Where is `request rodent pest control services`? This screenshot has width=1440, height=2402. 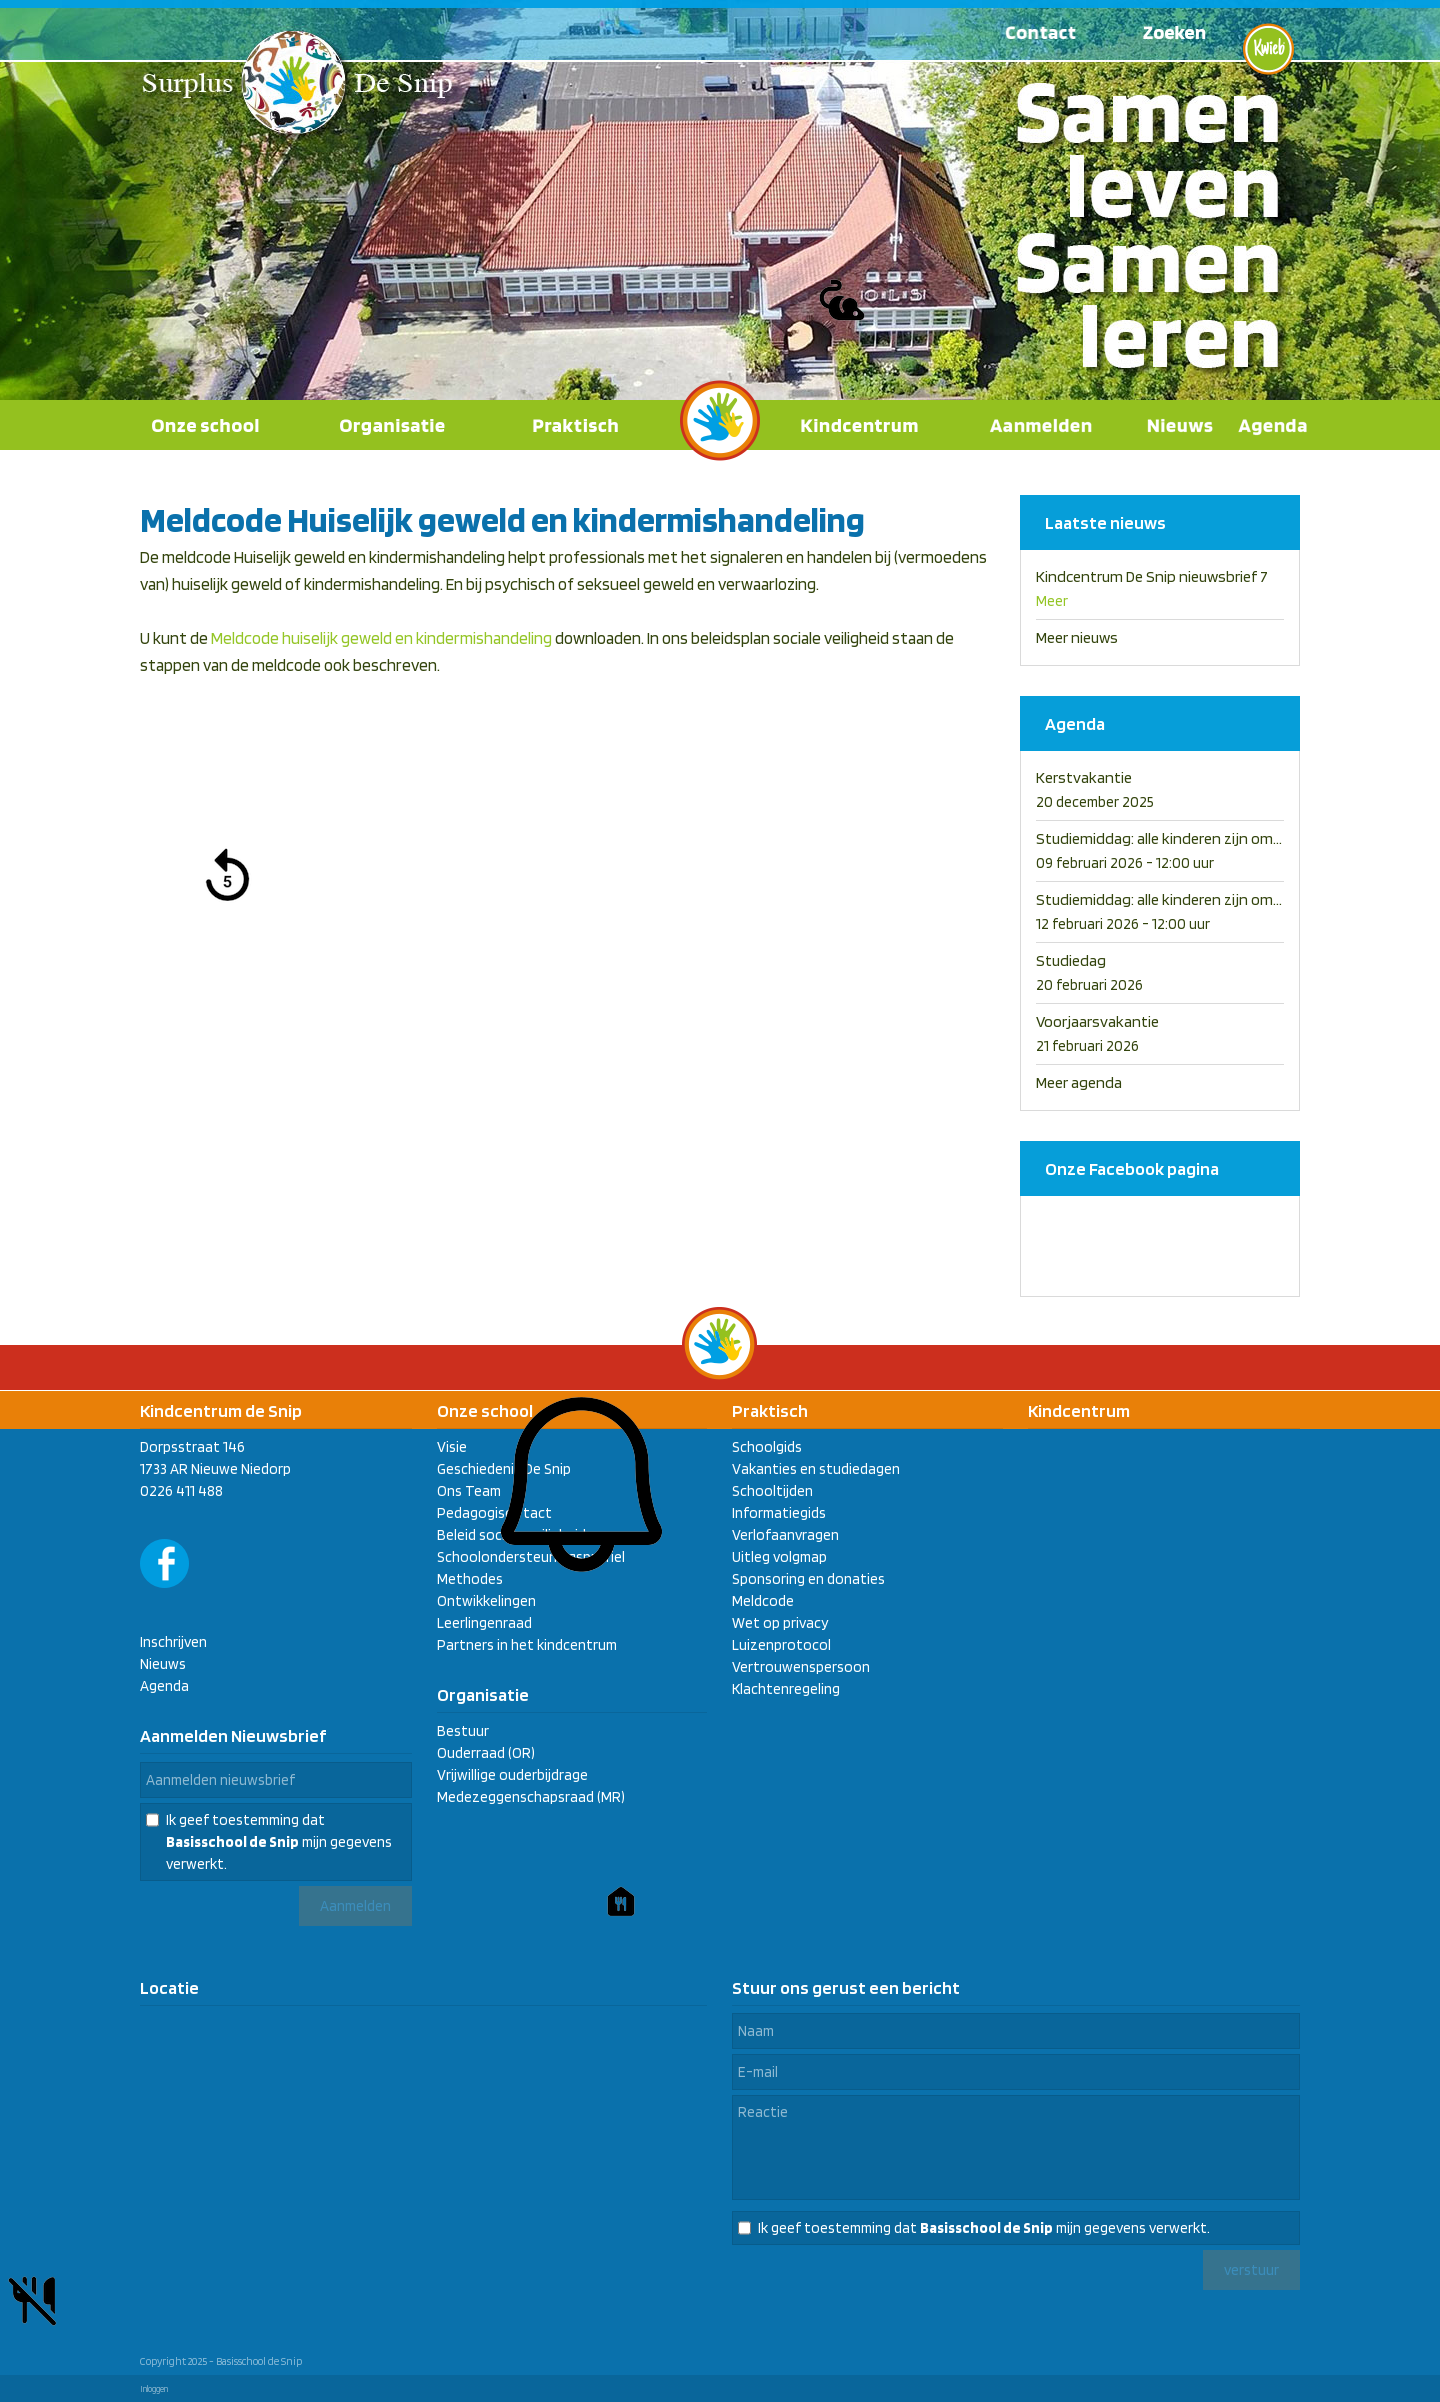 request rodent pest control services is located at coordinates (842, 300).